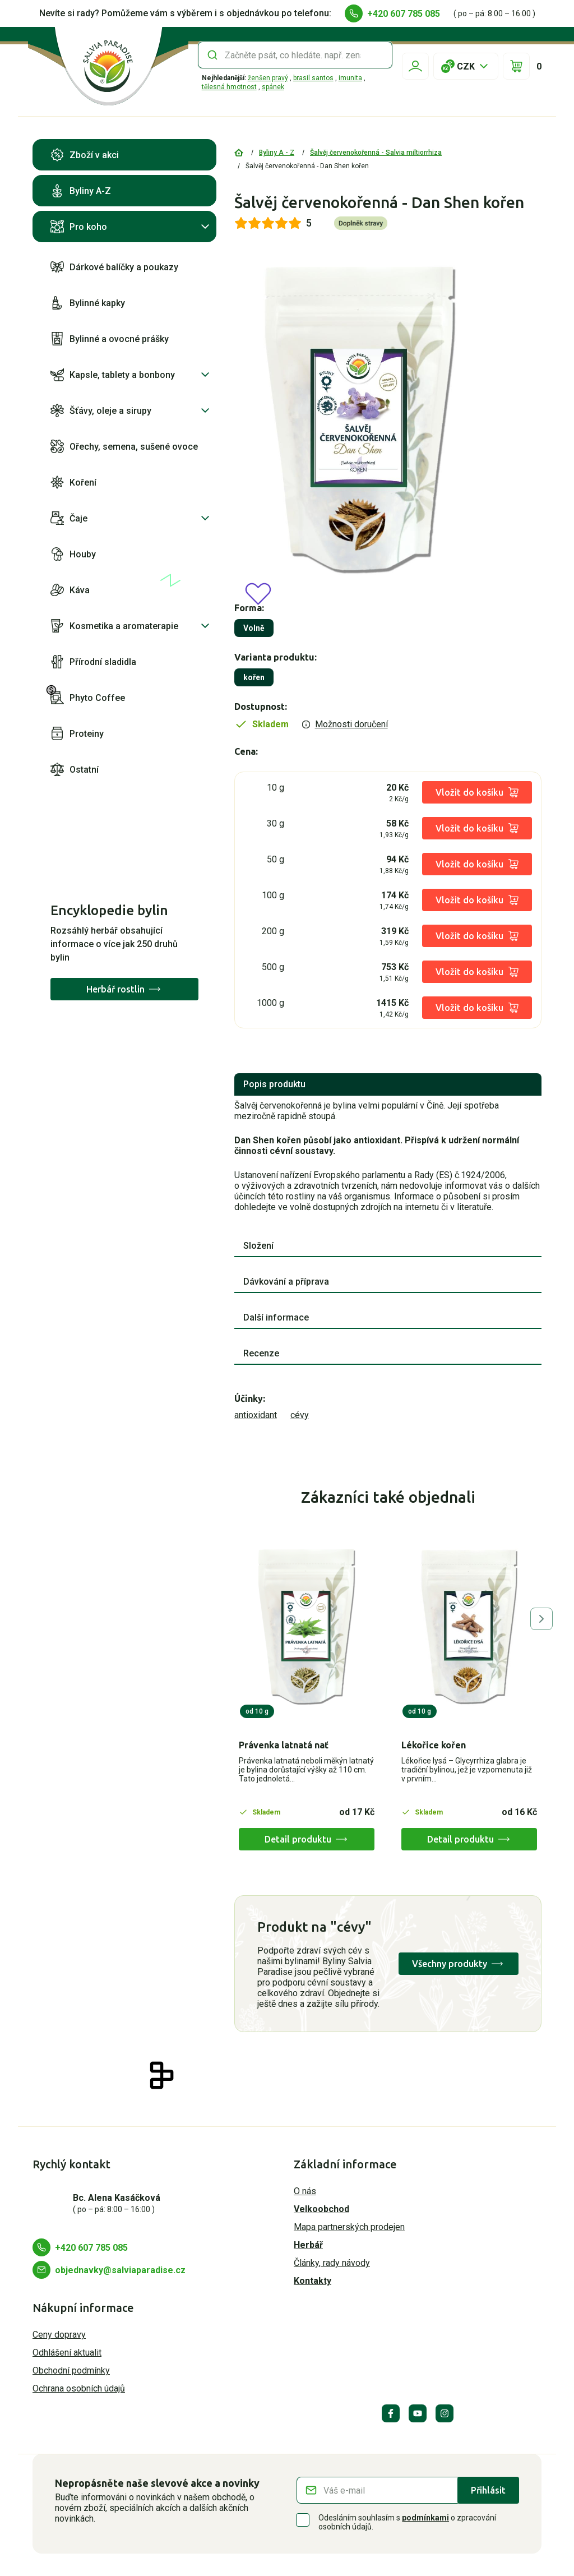  Describe the element at coordinates (160, 2075) in the screenshot. I see `open replit` at that location.